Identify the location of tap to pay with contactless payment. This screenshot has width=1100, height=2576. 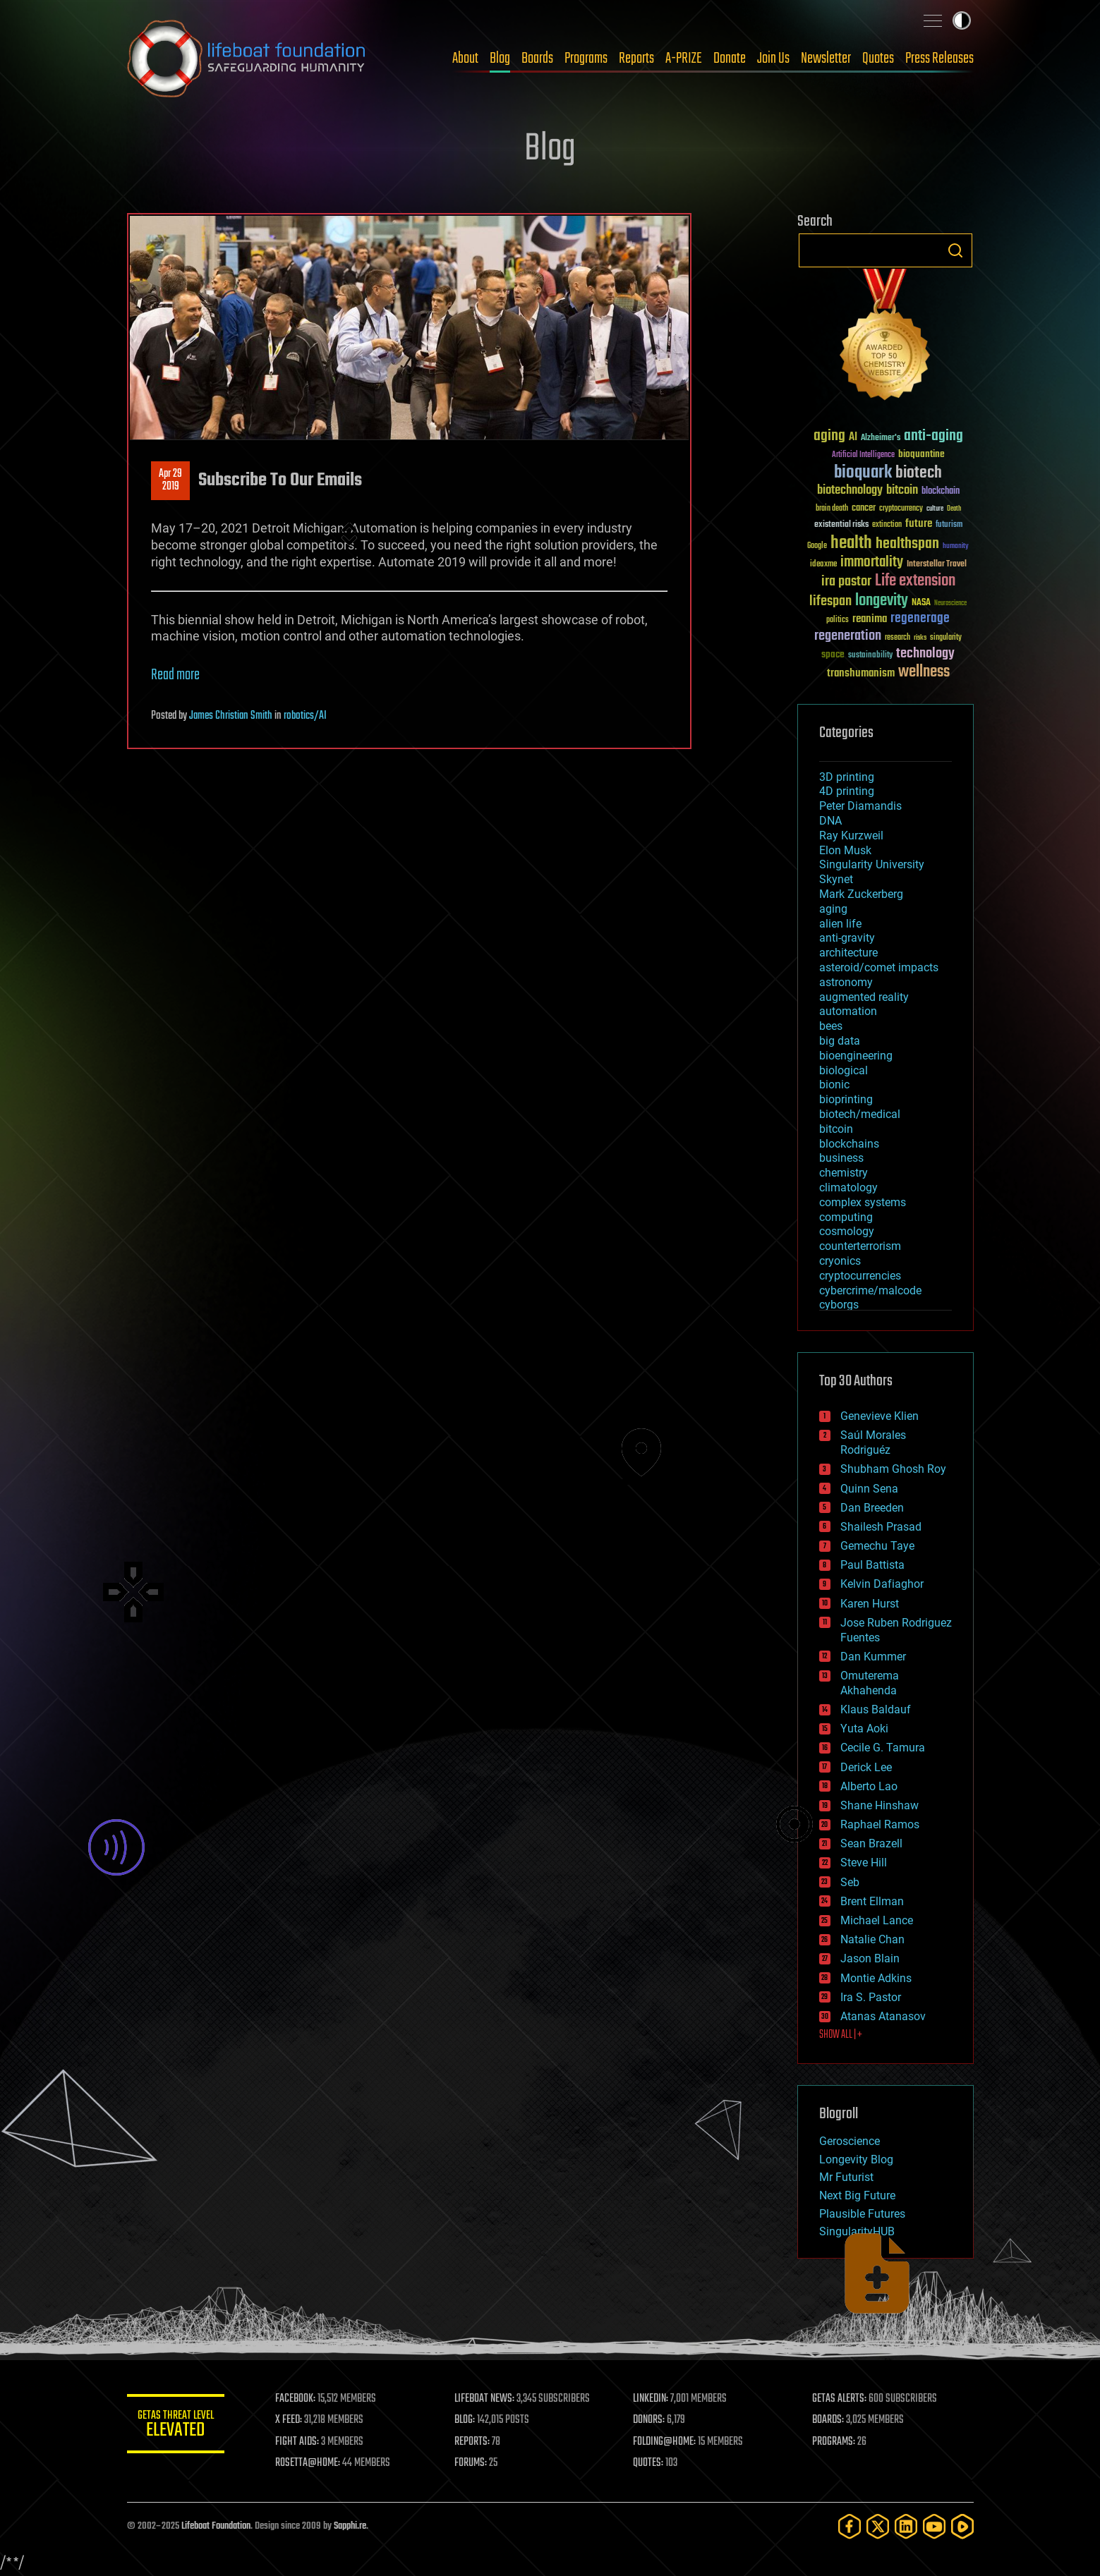
(116, 1847).